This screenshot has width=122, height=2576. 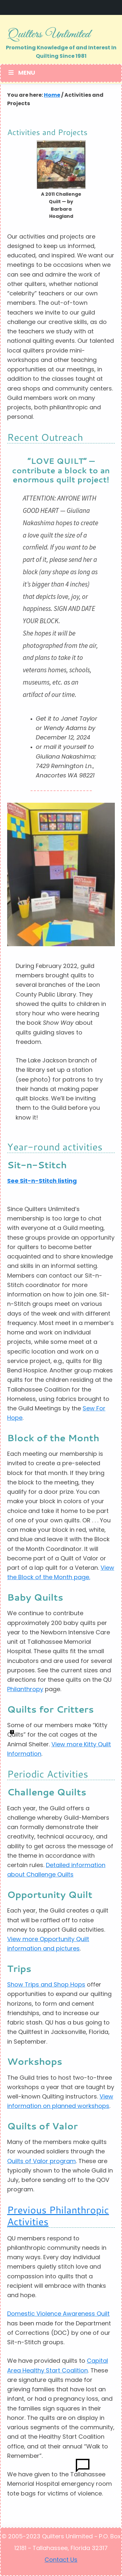 I want to click on open chat or messaging, so click(x=83, y=2466).